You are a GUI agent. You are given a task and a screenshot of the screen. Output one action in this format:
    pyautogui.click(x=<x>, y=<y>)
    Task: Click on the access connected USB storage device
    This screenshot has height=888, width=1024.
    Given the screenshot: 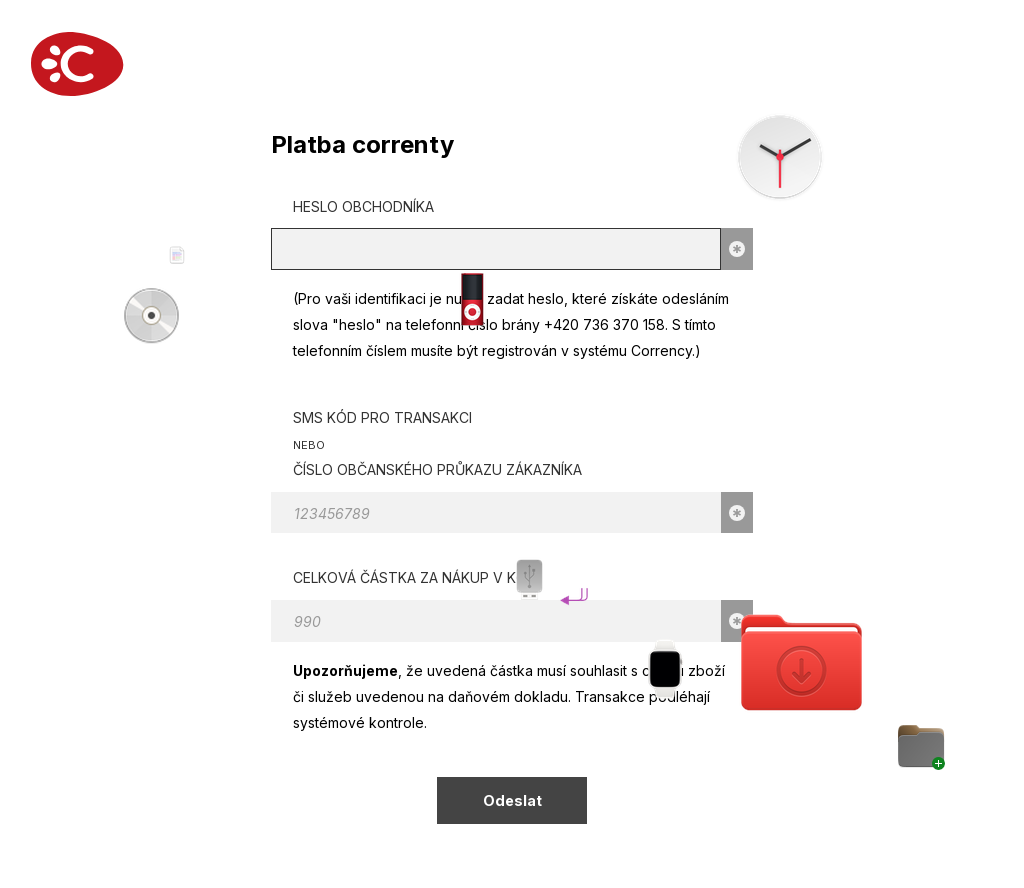 What is the action you would take?
    pyautogui.click(x=529, y=579)
    